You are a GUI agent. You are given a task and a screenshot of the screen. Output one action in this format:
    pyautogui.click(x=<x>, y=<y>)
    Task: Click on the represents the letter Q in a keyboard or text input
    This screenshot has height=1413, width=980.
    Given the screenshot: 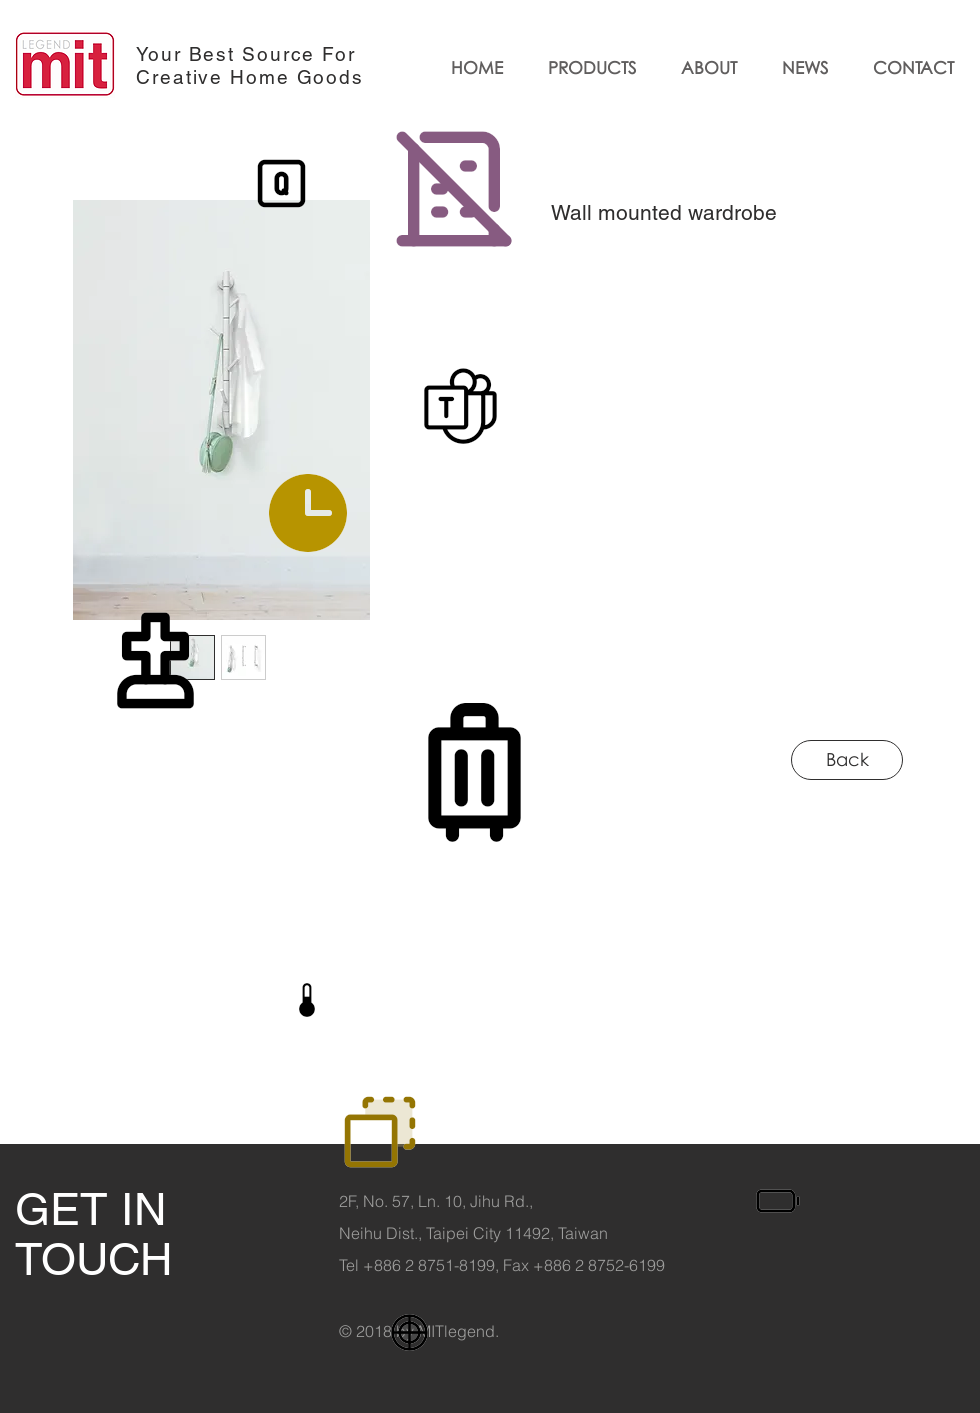 What is the action you would take?
    pyautogui.click(x=281, y=183)
    